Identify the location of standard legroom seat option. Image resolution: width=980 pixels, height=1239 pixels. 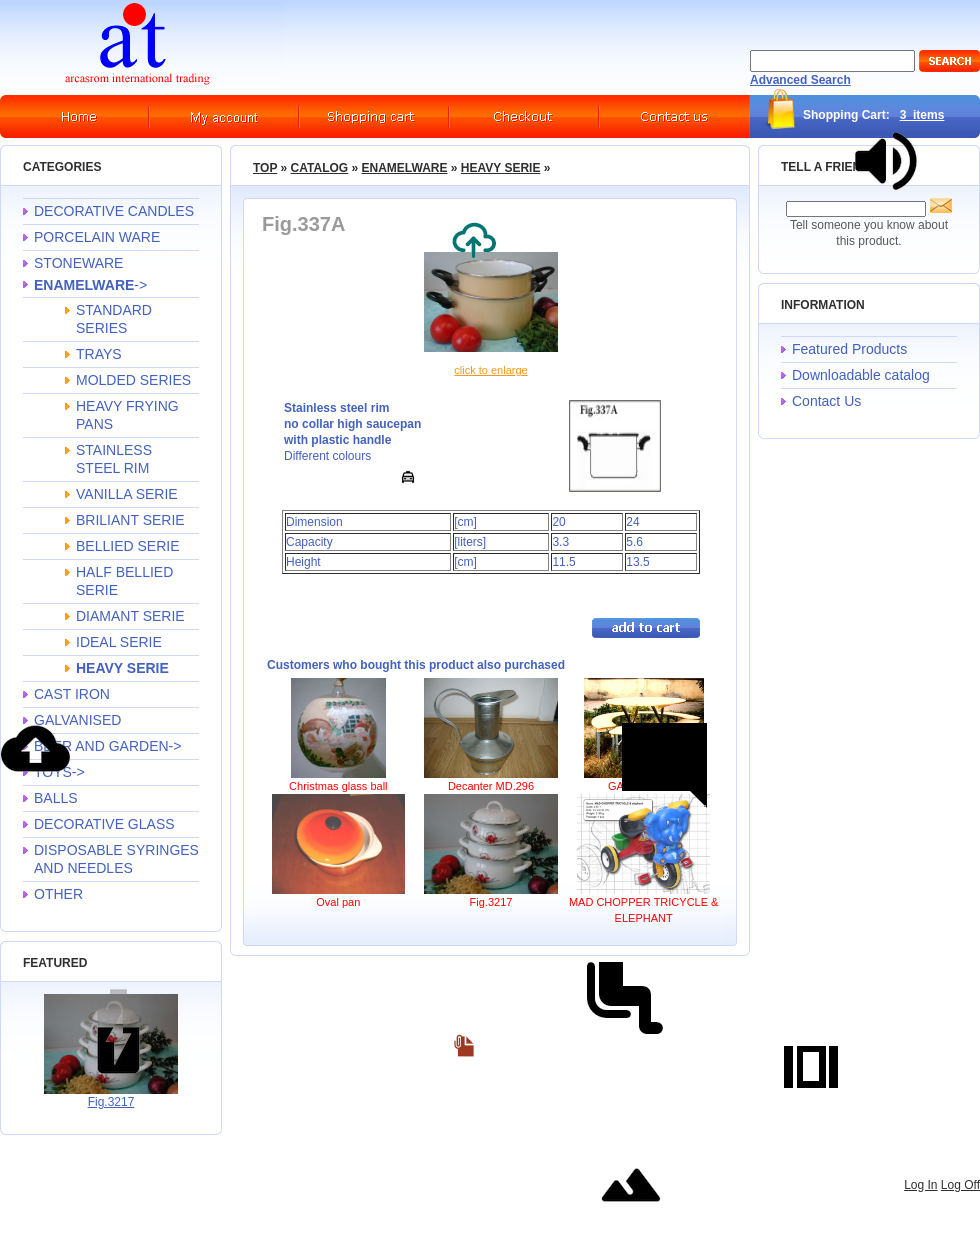
(623, 998).